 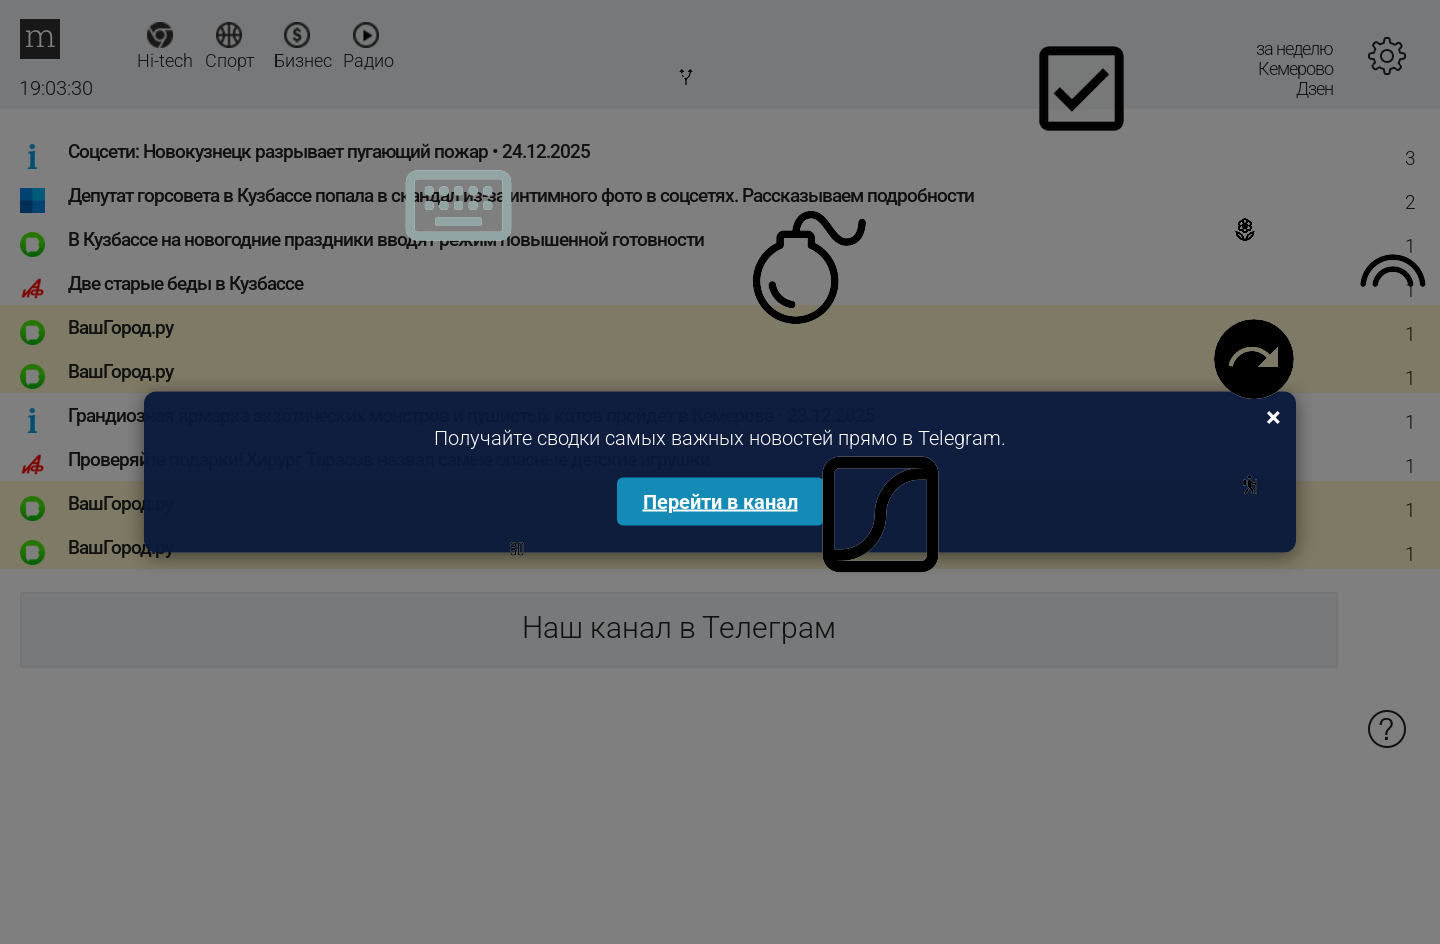 I want to click on adjust display contrast settings, so click(x=880, y=514).